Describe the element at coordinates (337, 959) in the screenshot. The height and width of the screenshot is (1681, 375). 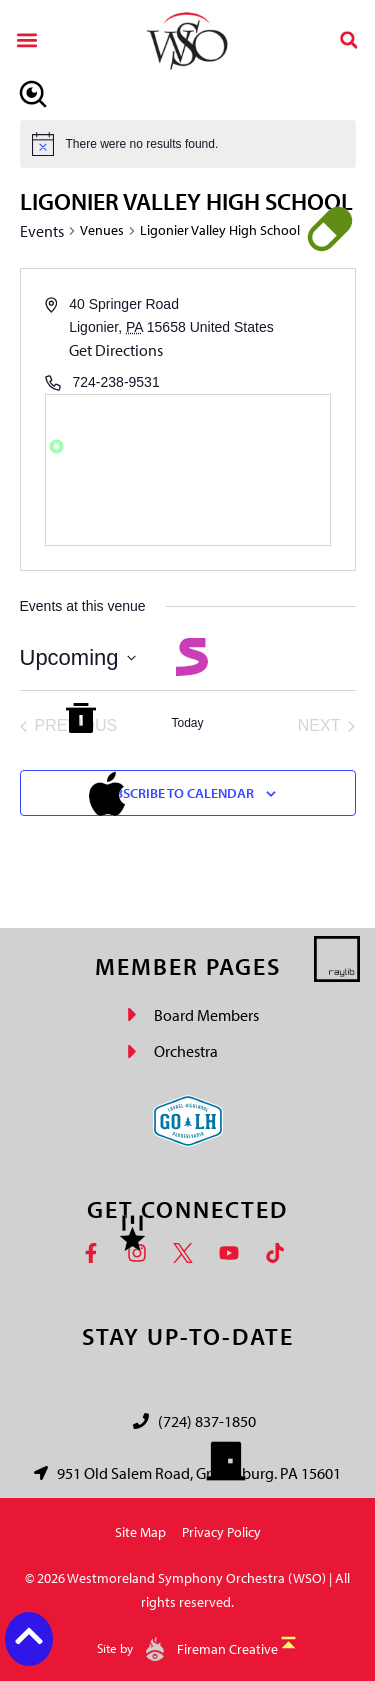
I see `raylib game development library logo` at that location.